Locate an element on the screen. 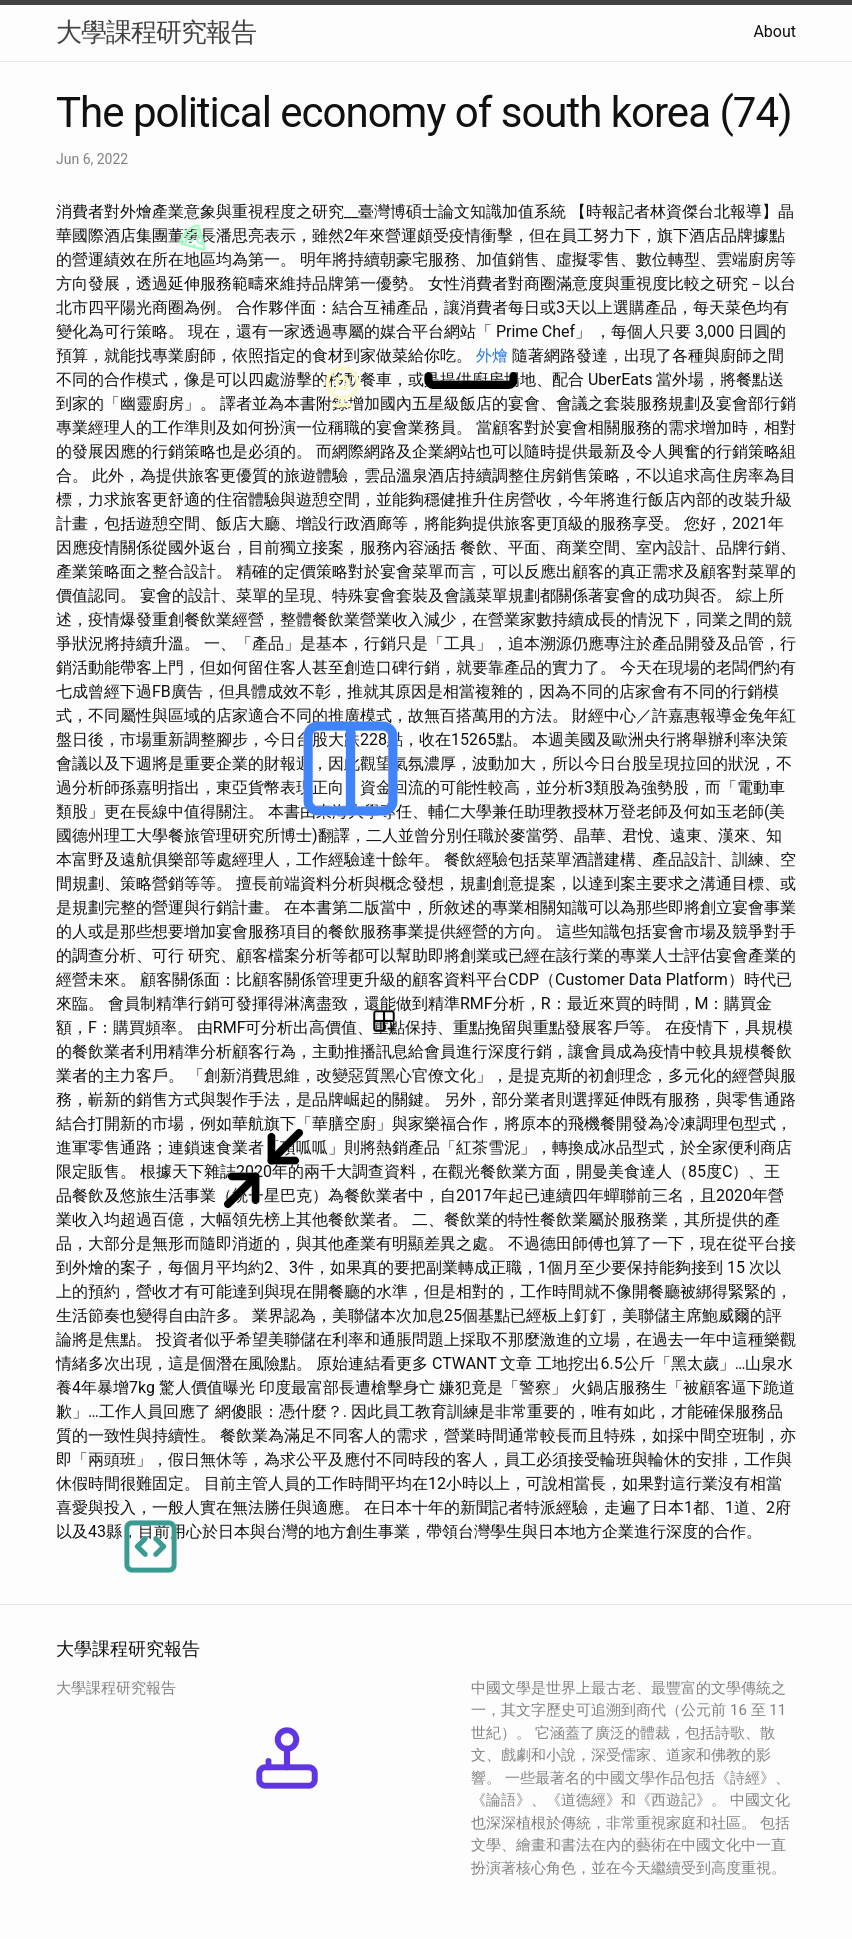 The image size is (852, 1939). switch to two-column layout is located at coordinates (350, 768).